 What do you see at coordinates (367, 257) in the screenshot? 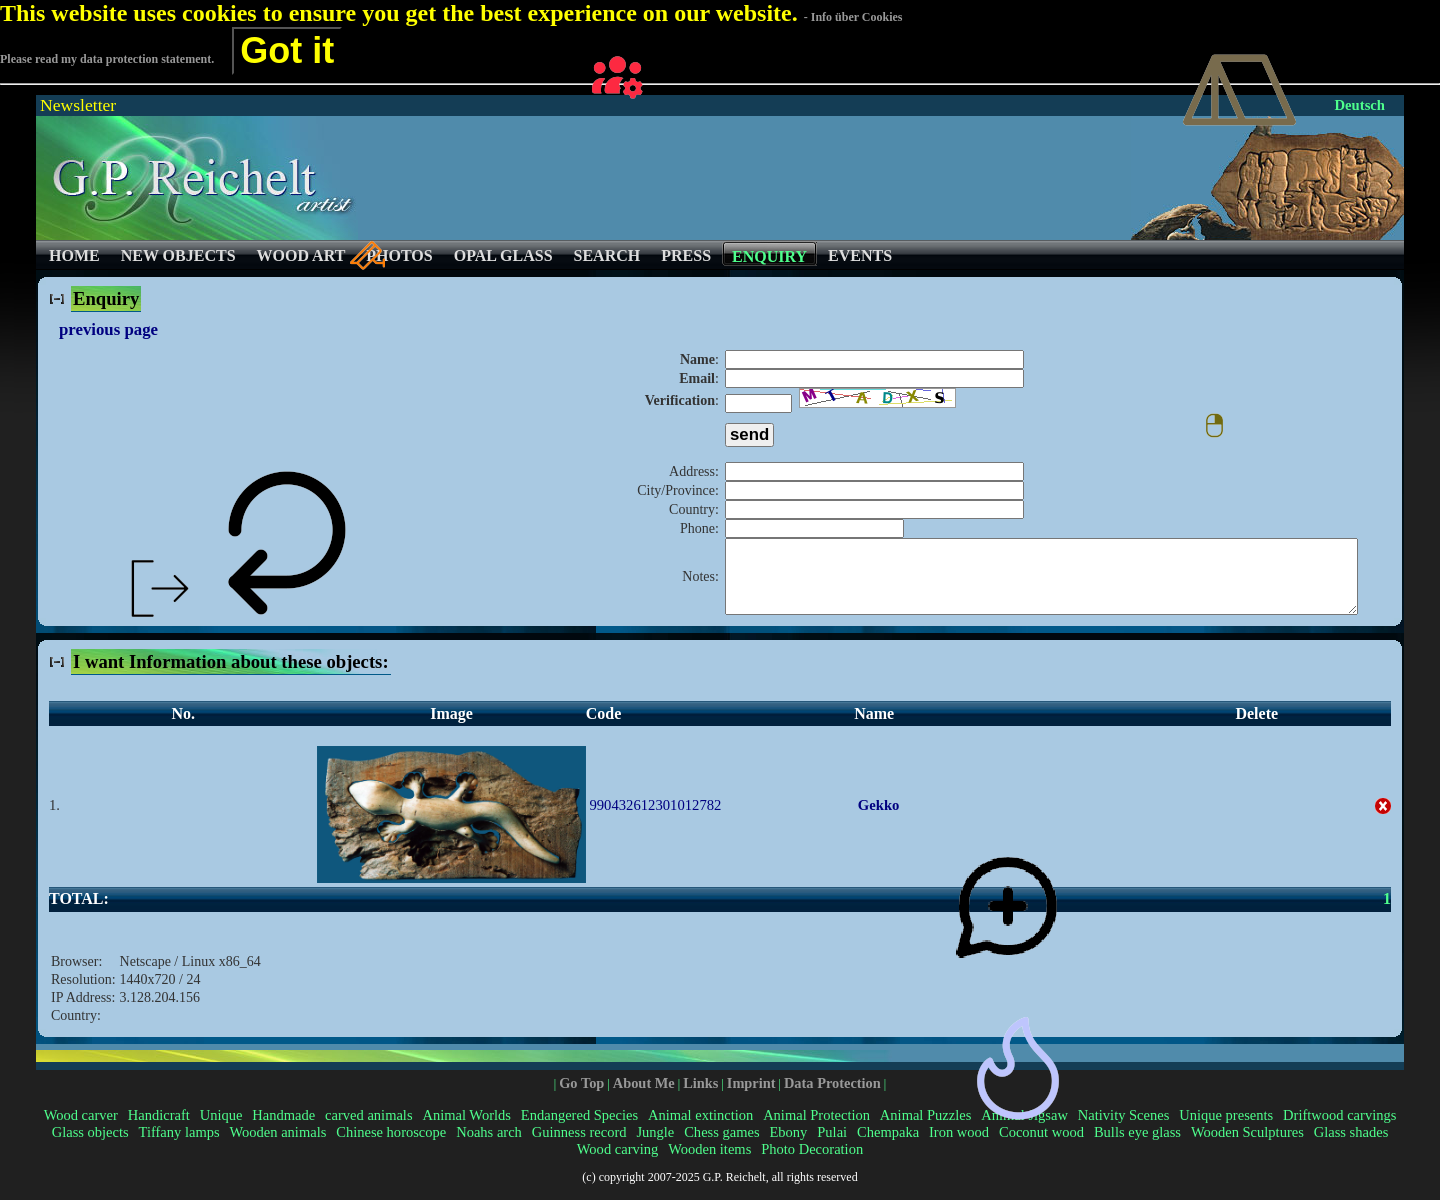
I see `access security camera settings` at bounding box center [367, 257].